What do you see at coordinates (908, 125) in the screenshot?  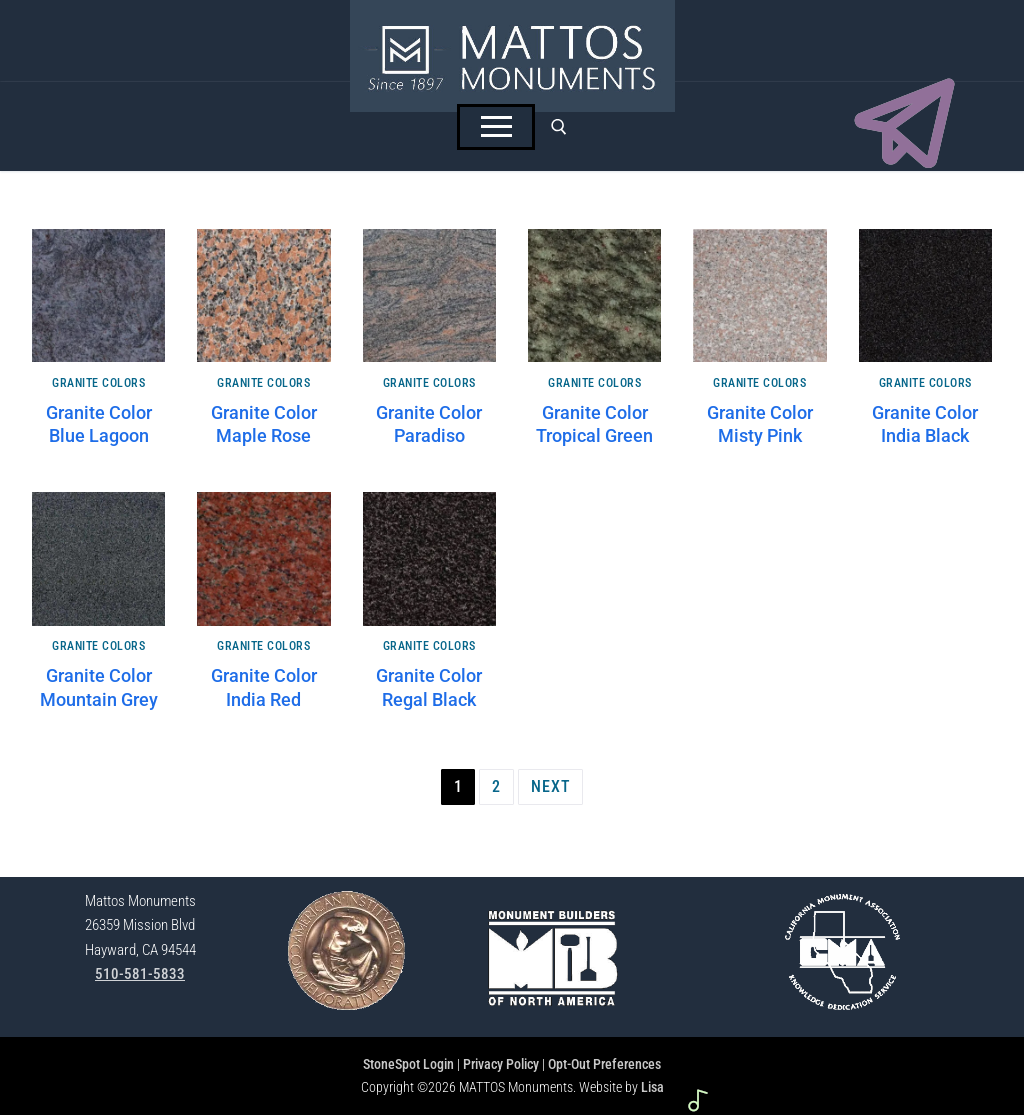 I see `open Telegram messaging app` at bounding box center [908, 125].